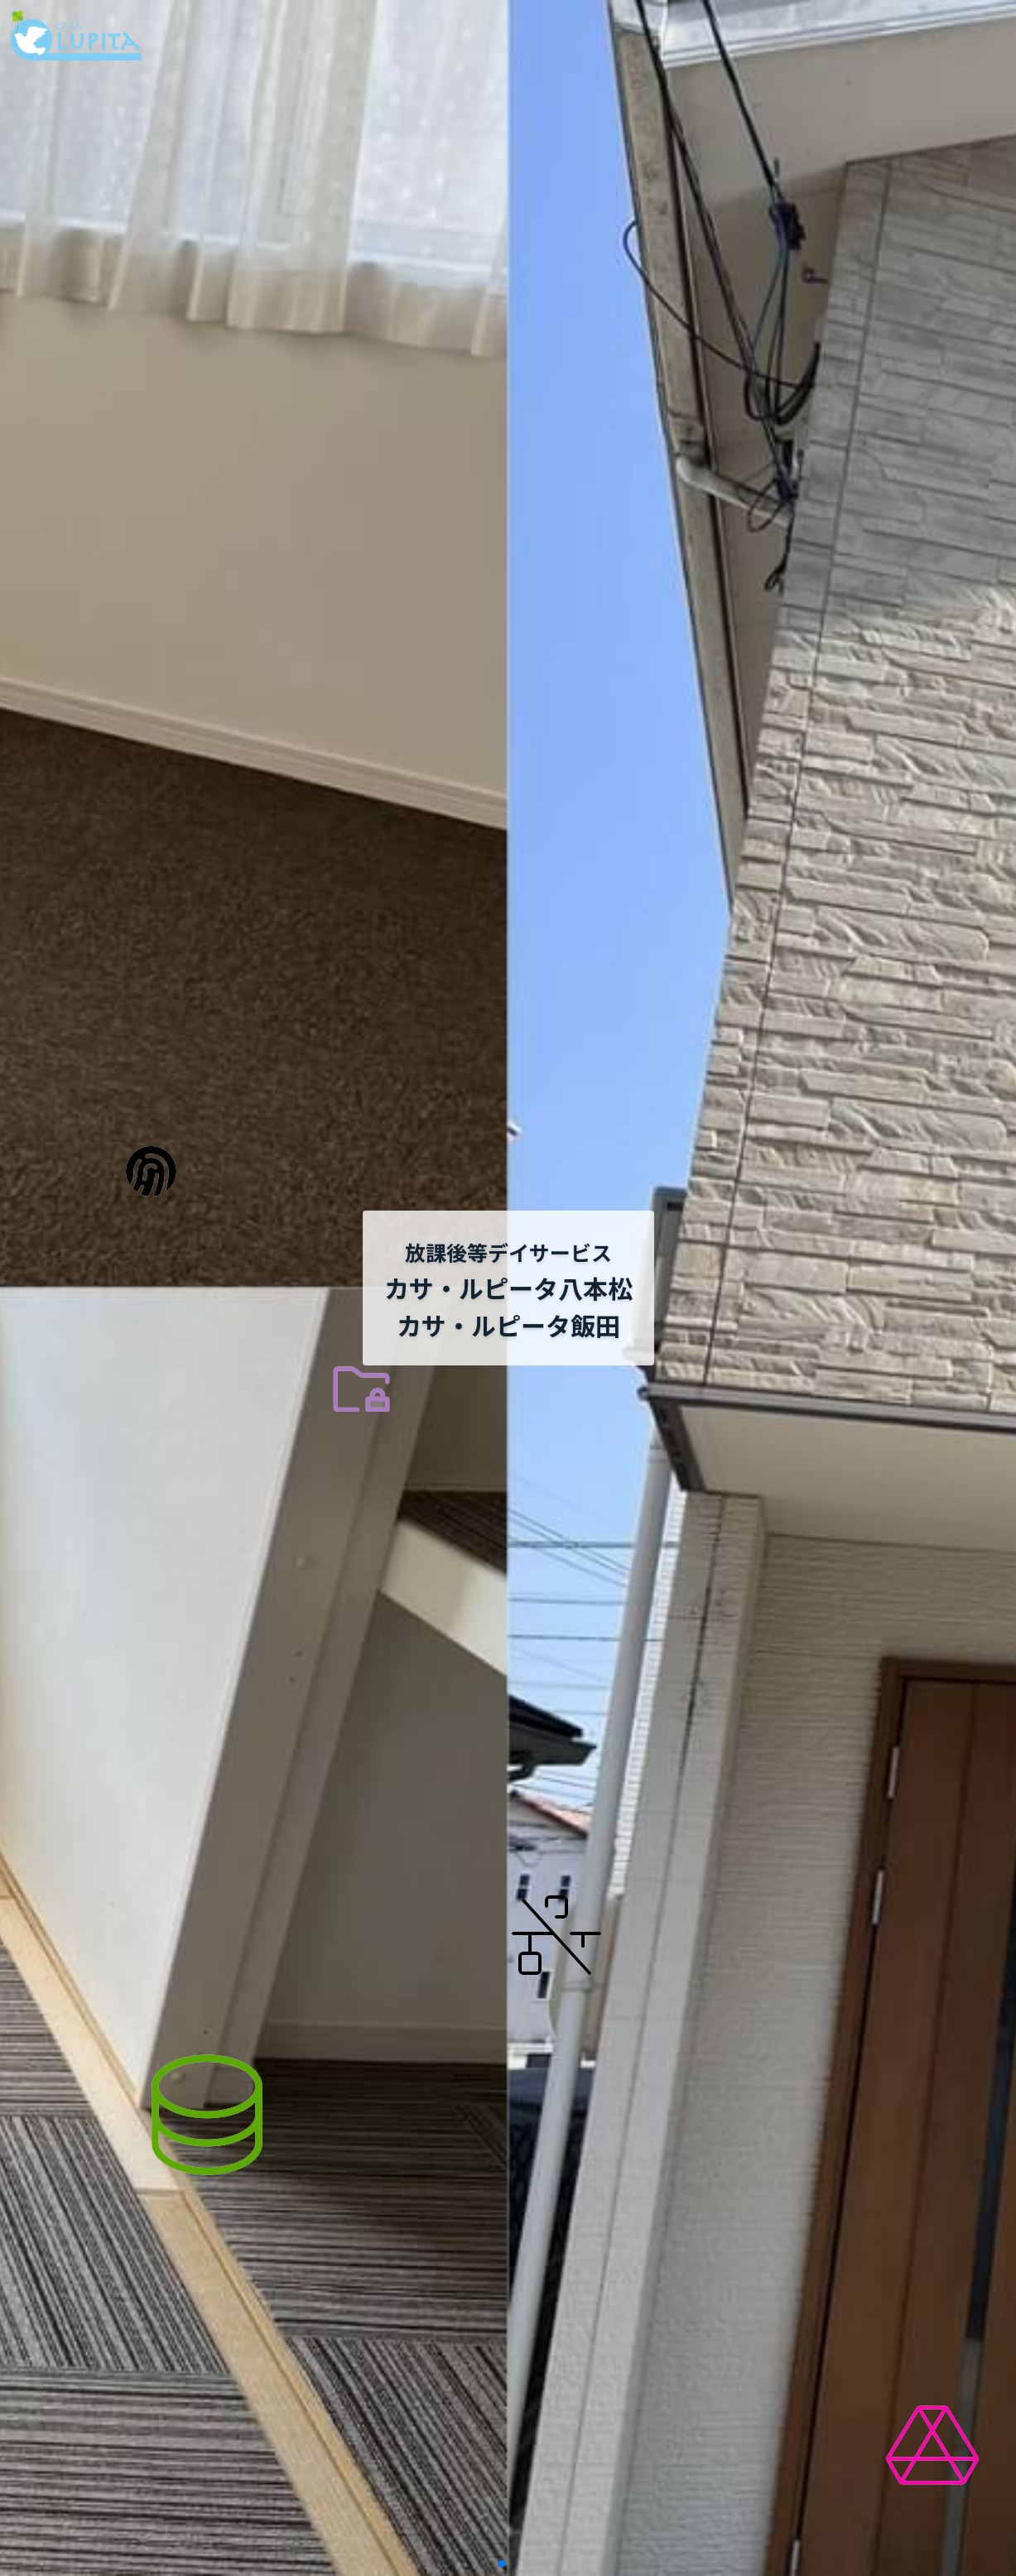 This screenshot has height=2576, width=1016. I want to click on access a password-protected folder, so click(361, 1388).